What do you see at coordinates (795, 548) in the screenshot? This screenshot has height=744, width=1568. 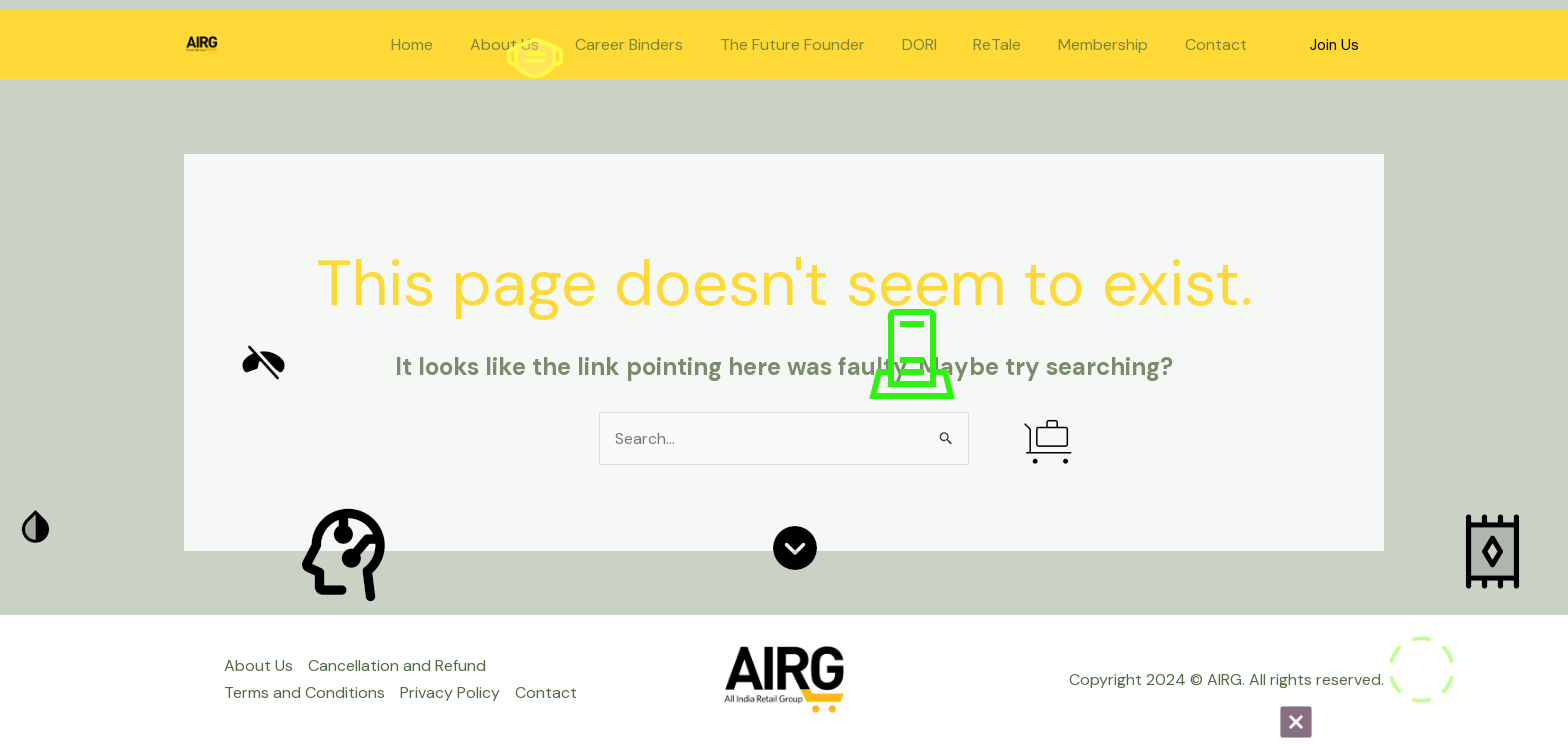 I see `expand dropdown menu or section` at bounding box center [795, 548].